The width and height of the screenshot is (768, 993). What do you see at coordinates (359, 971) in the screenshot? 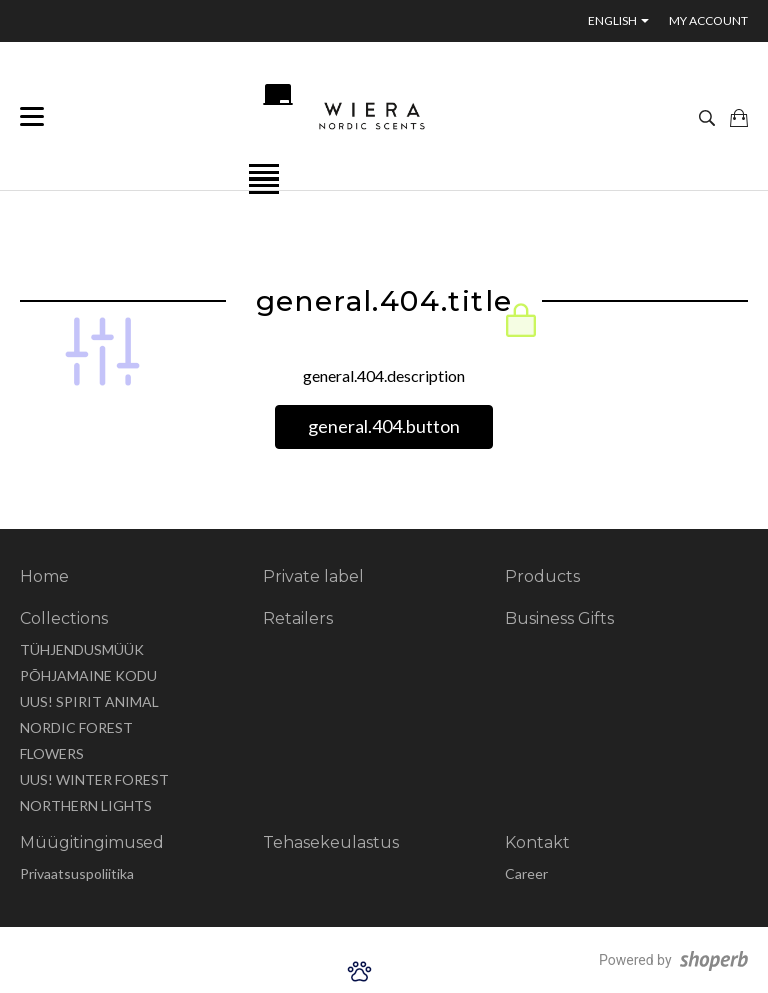
I see `access pet-related features or settings` at bounding box center [359, 971].